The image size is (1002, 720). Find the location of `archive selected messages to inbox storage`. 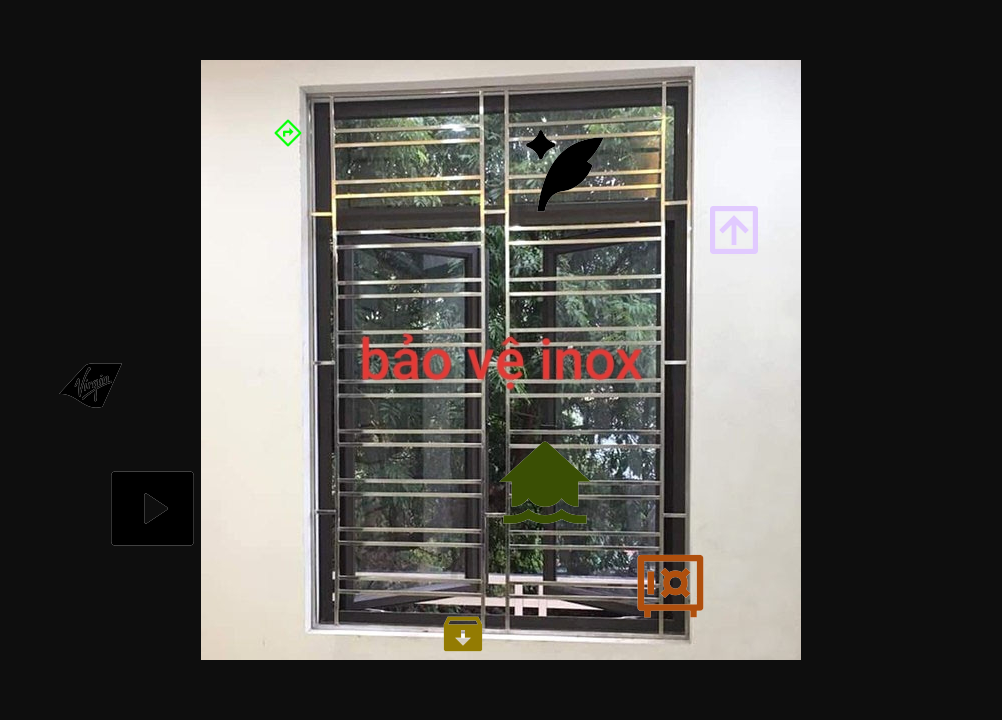

archive selected messages to inbox storage is located at coordinates (463, 634).